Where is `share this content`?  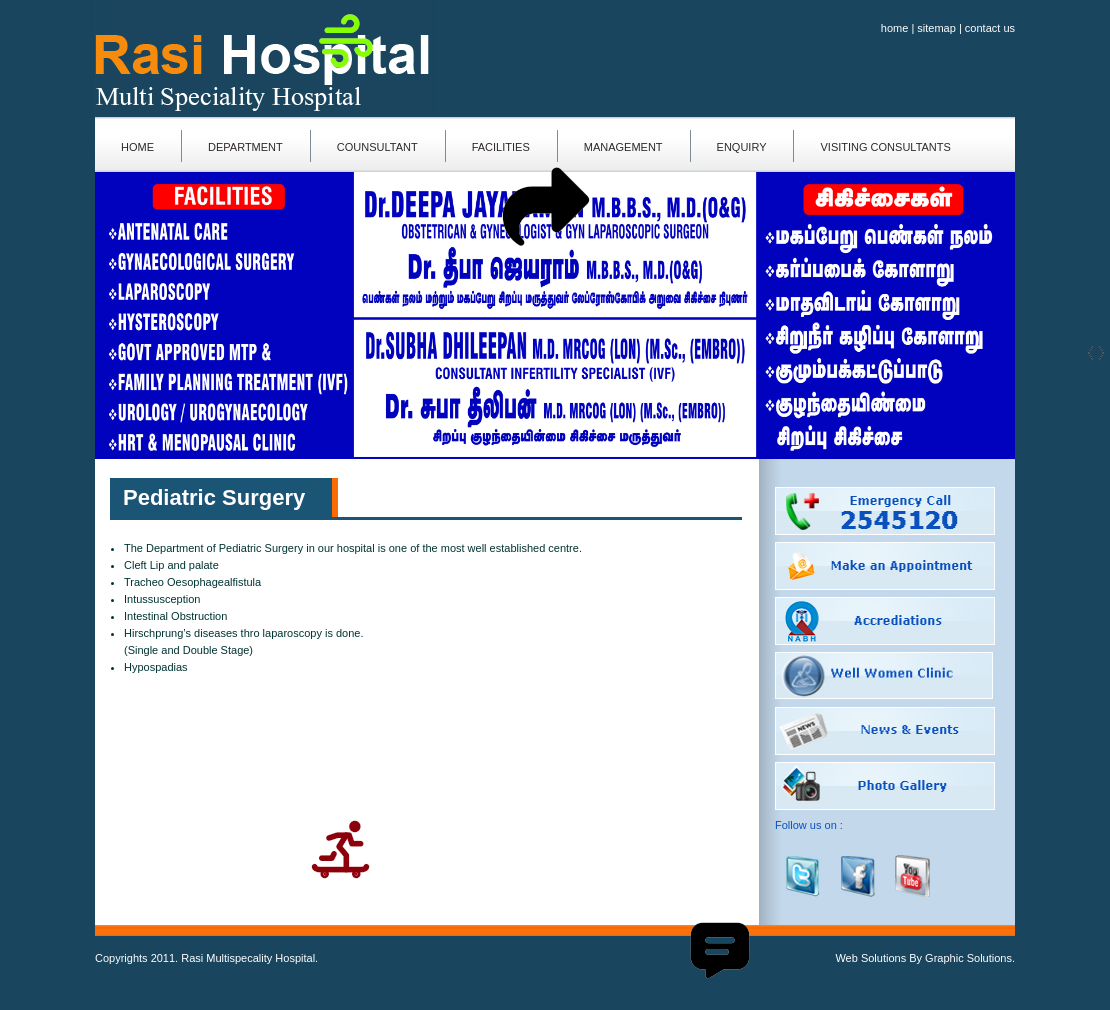
share this content is located at coordinates (546, 208).